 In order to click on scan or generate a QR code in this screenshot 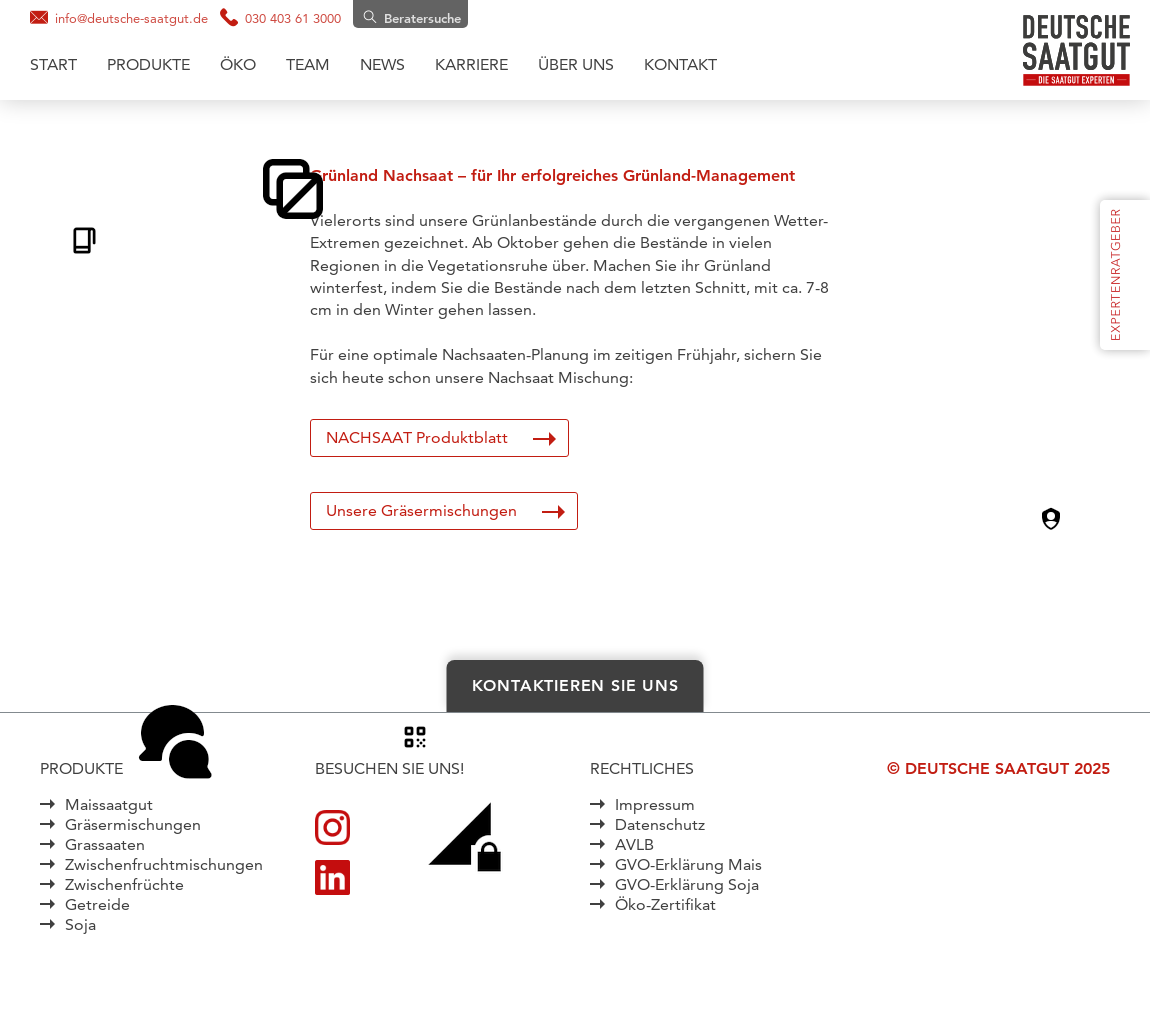, I will do `click(415, 737)`.